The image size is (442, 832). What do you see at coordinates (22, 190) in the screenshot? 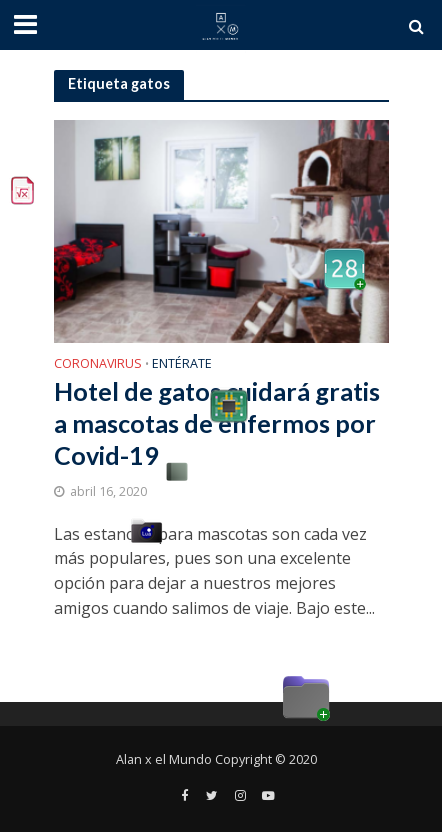
I see `libreoffice math formula template file` at bounding box center [22, 190].